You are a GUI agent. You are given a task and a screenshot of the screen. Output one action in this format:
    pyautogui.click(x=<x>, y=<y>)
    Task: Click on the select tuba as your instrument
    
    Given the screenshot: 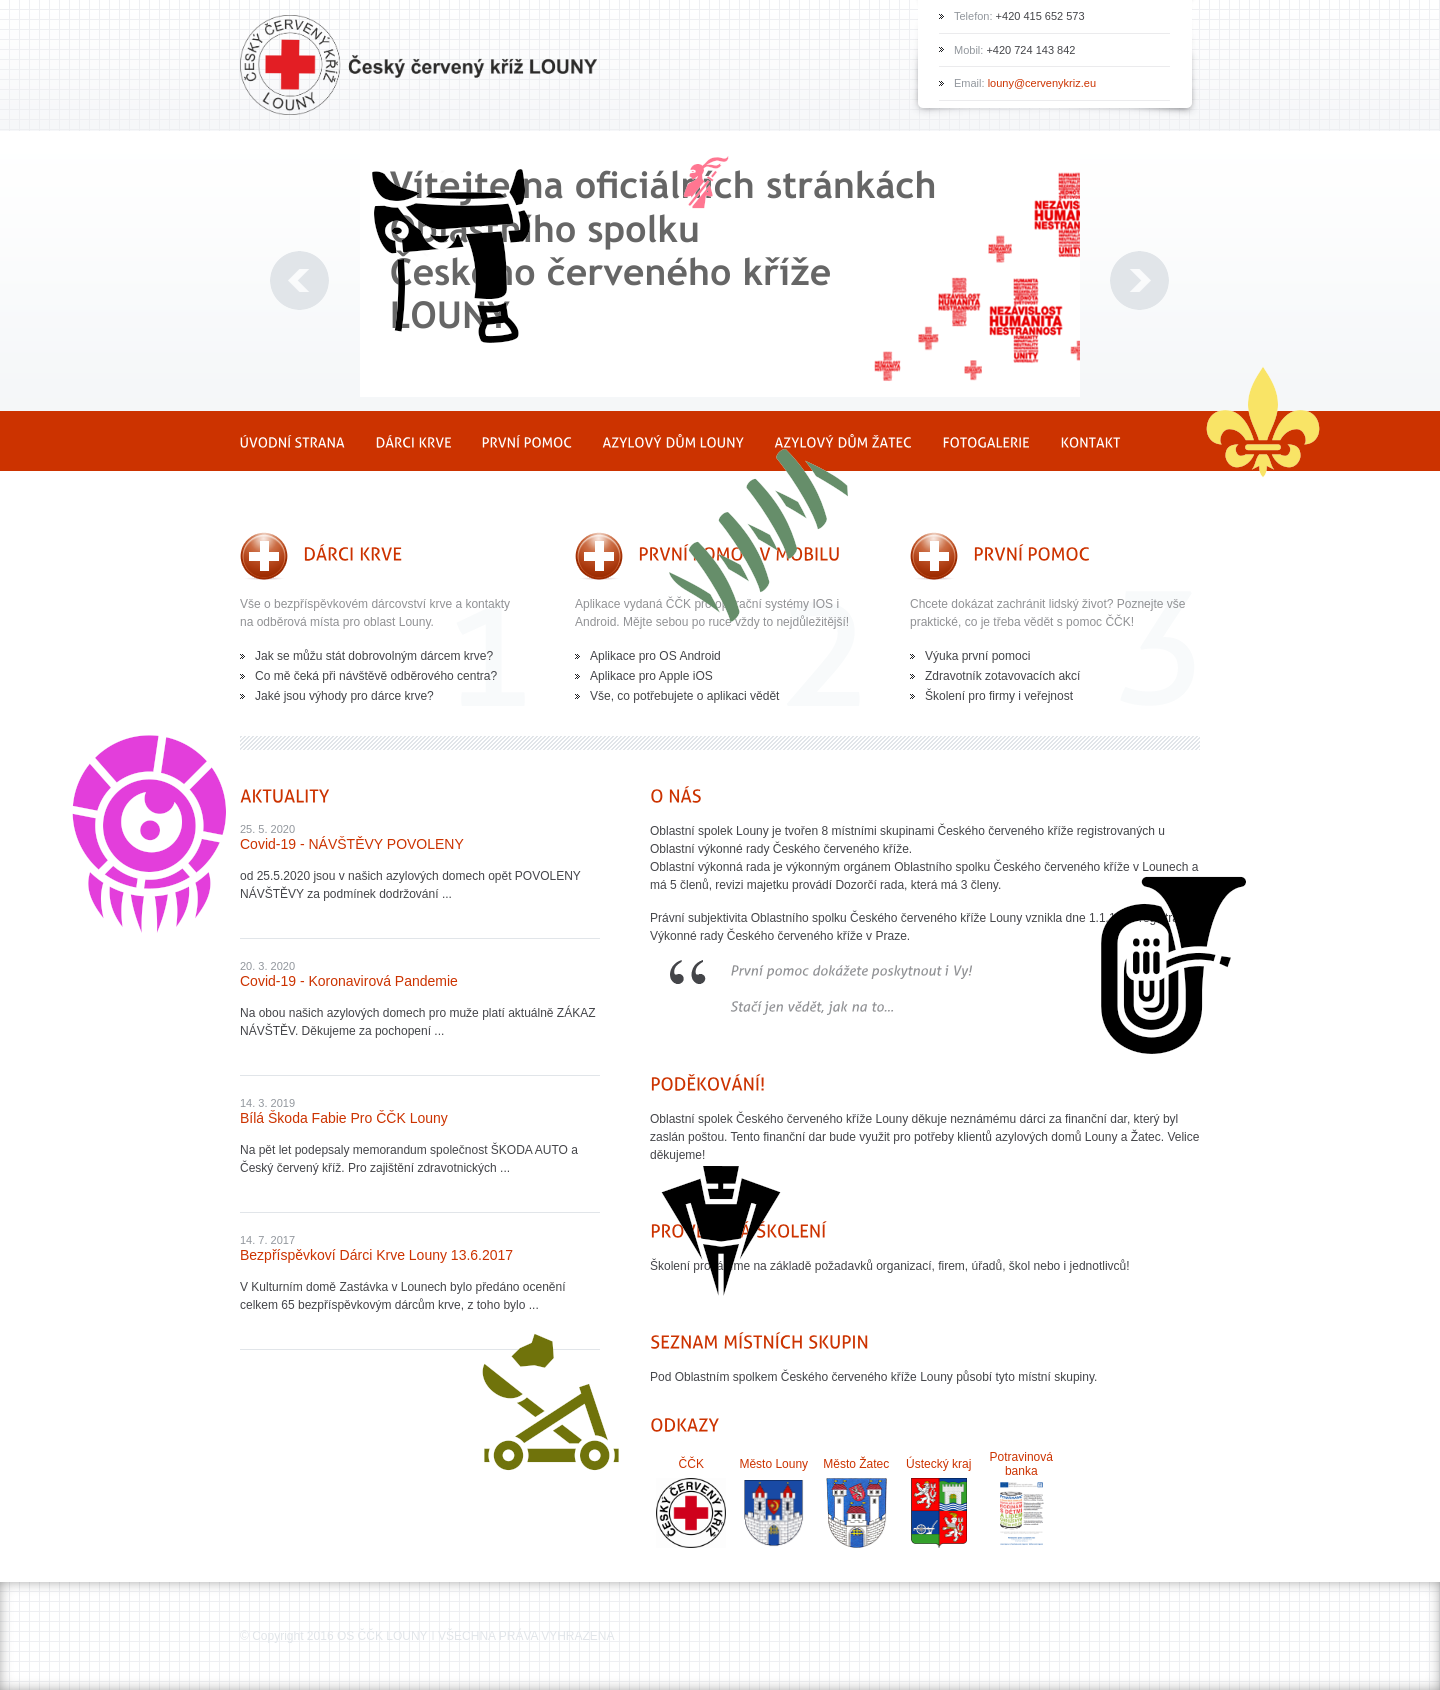 What is the action you would take?
    pyautogui.click(x=1166, y=964)
    